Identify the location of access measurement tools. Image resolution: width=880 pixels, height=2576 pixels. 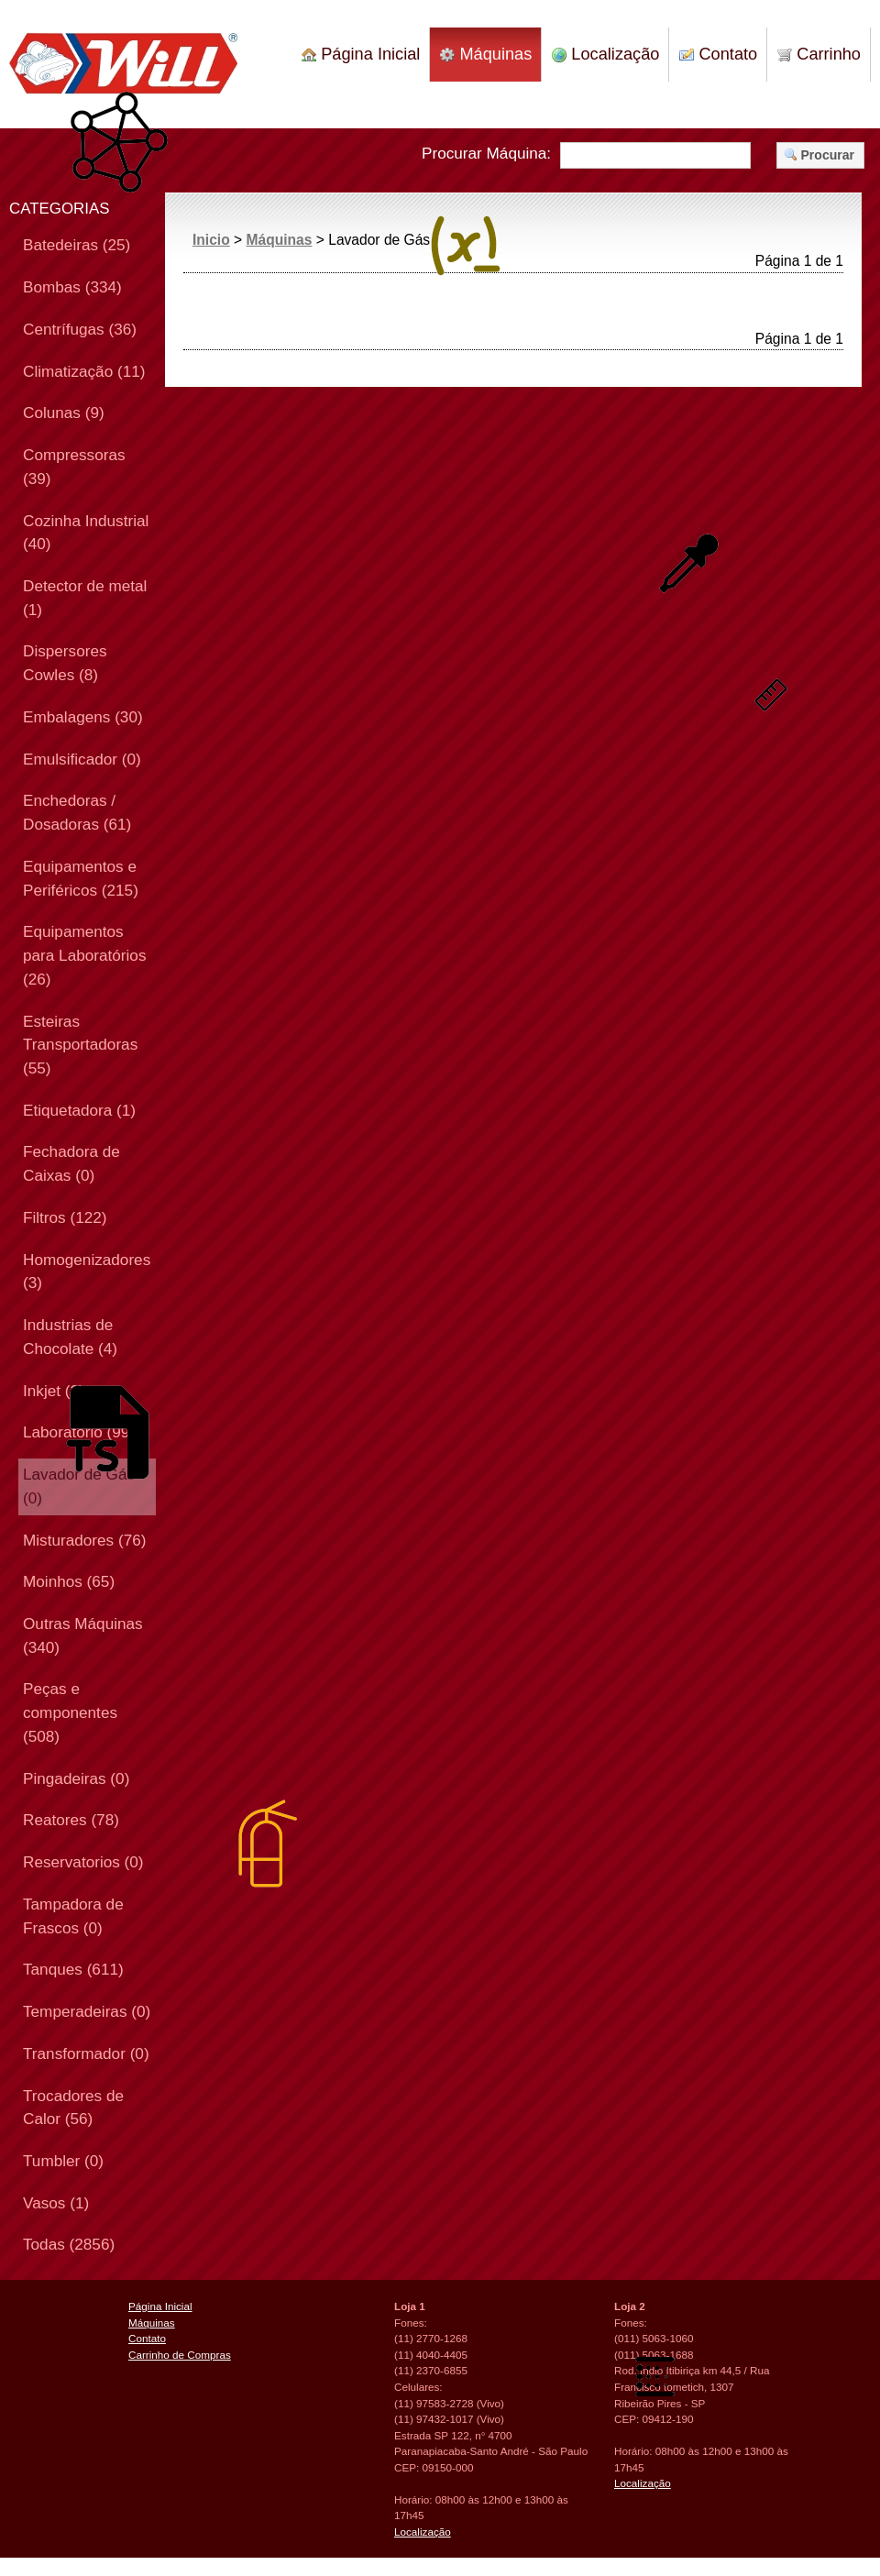
(771, 695).